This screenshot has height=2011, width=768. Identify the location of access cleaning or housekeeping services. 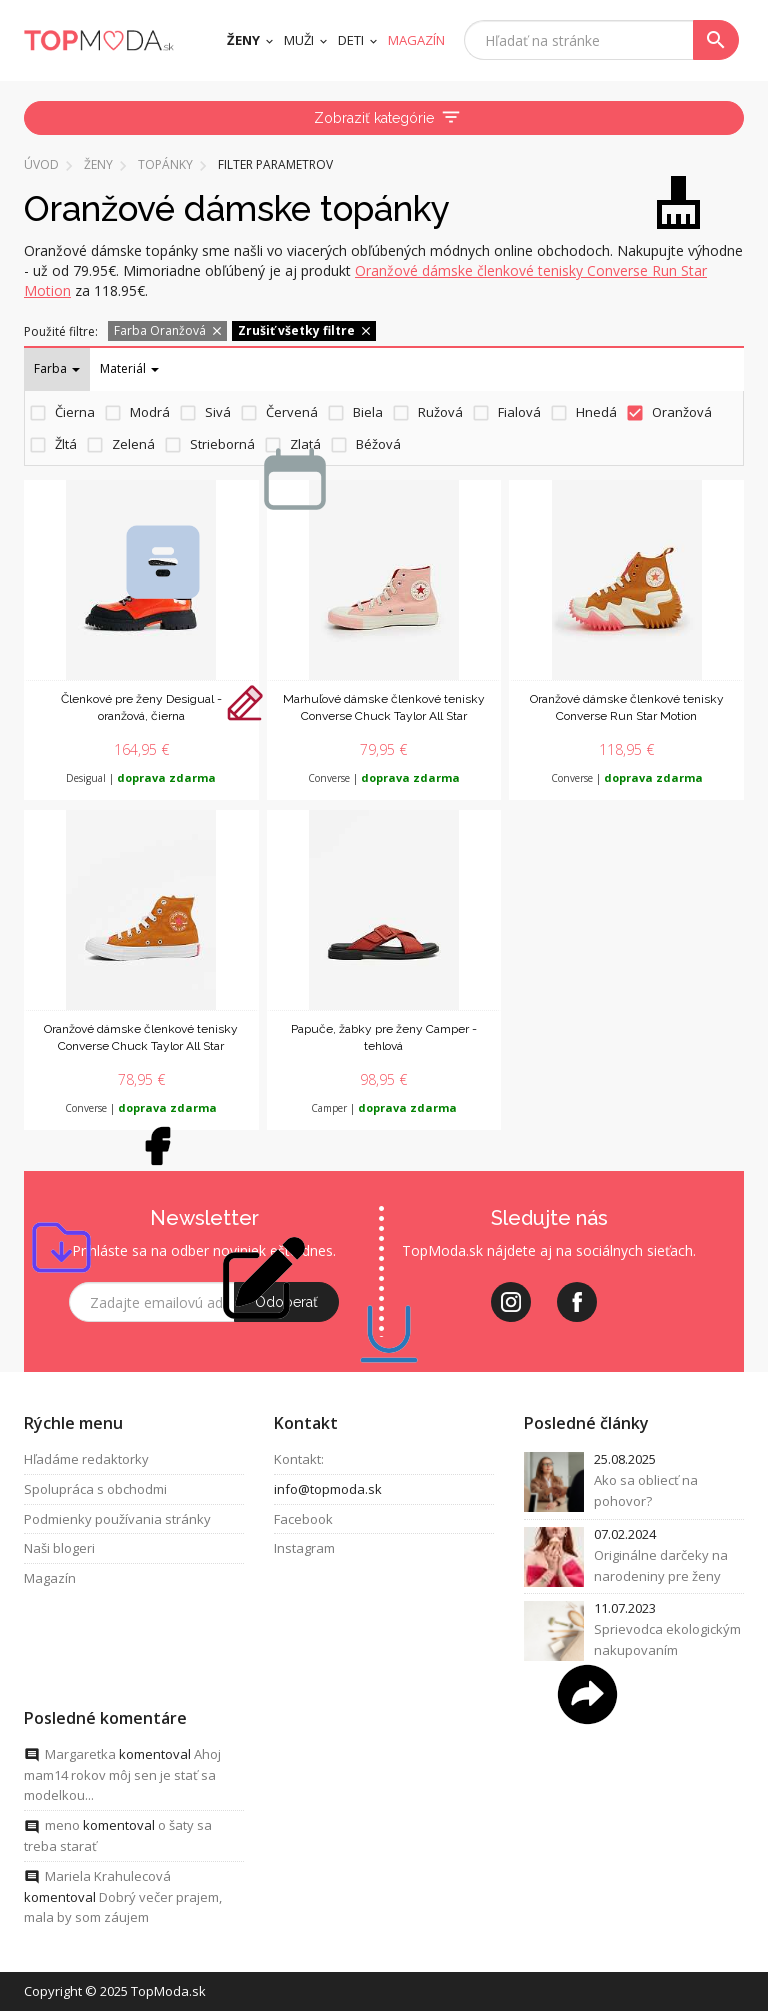
(678, 202).